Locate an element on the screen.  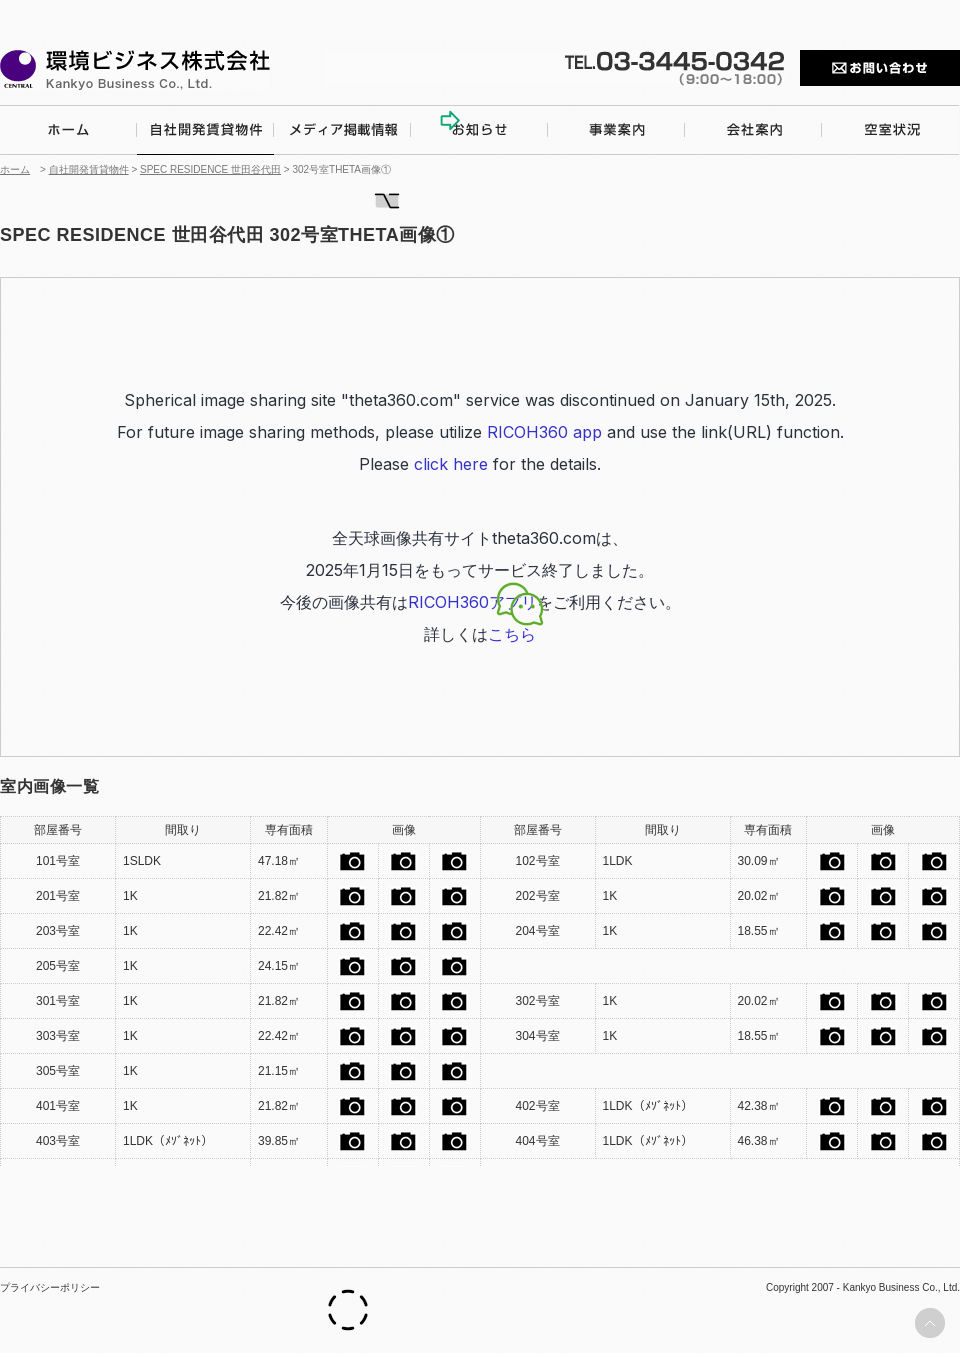
access keyboard option or modifier key is located at coordinates (387, 200).